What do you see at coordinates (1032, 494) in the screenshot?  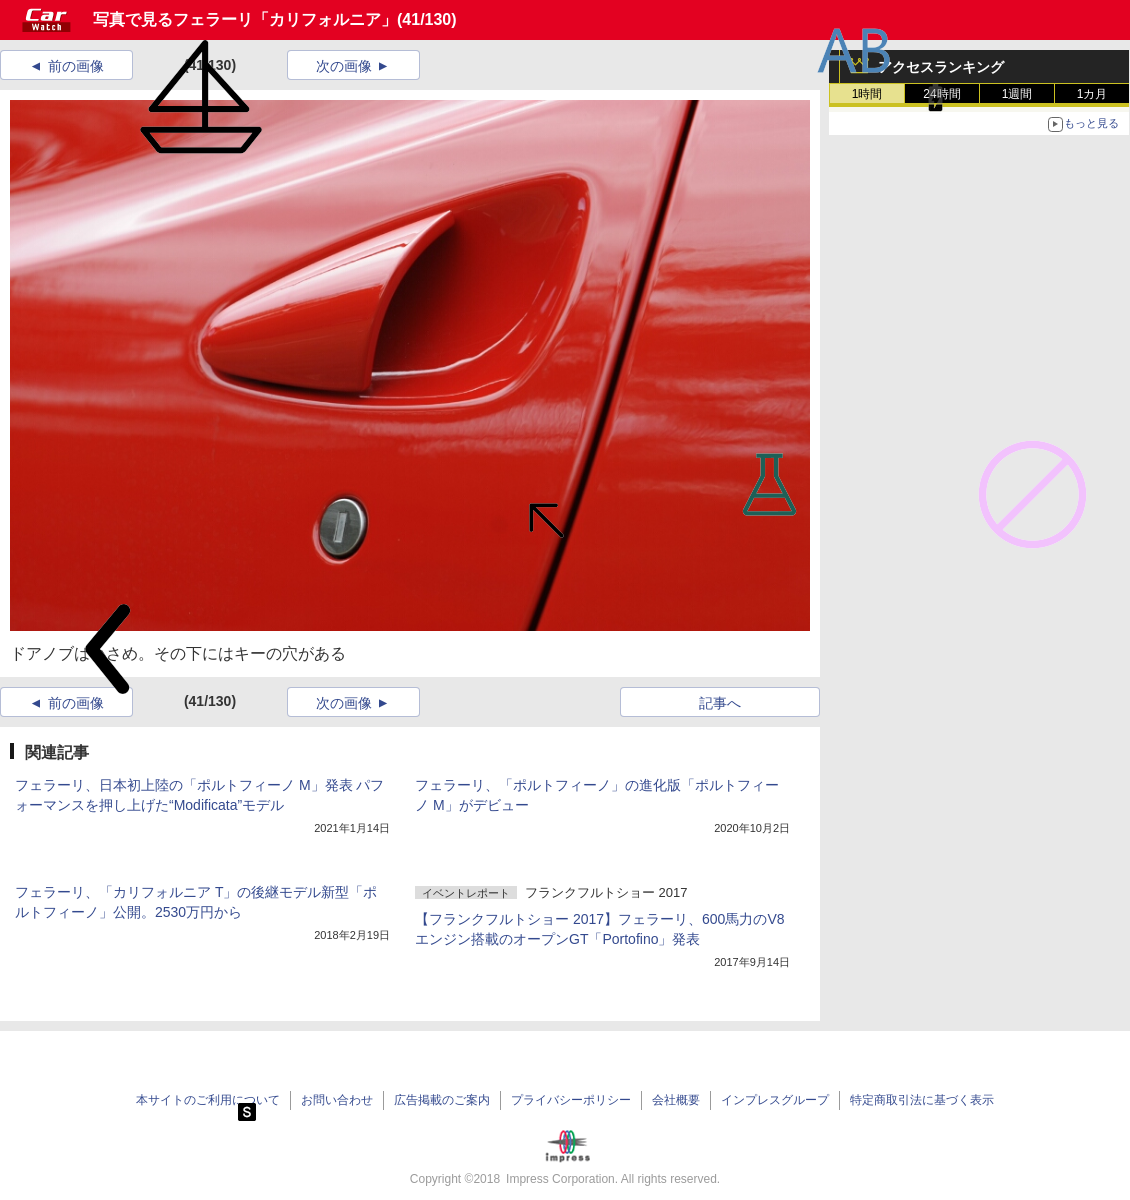 I see `indicates a blocked or prohibited action` at bounding box center [1032, 494].